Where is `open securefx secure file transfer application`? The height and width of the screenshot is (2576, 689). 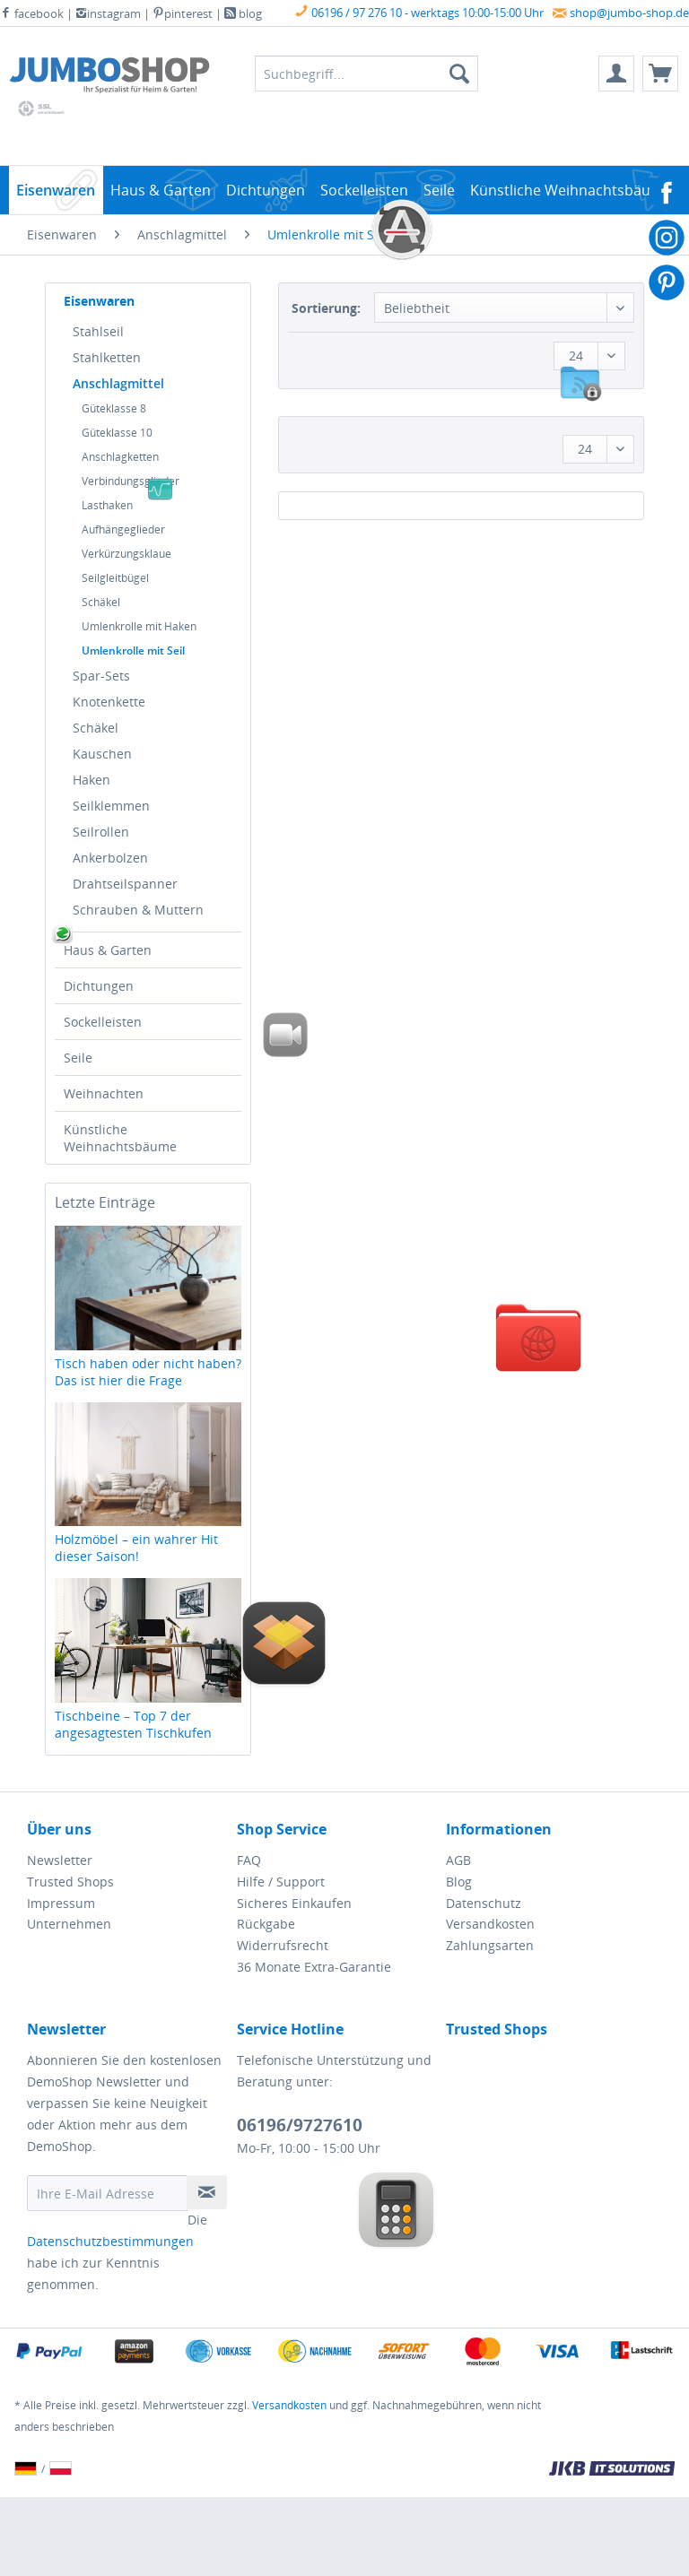
open securefx secure file transfer application is located at coordinates (580, 382).